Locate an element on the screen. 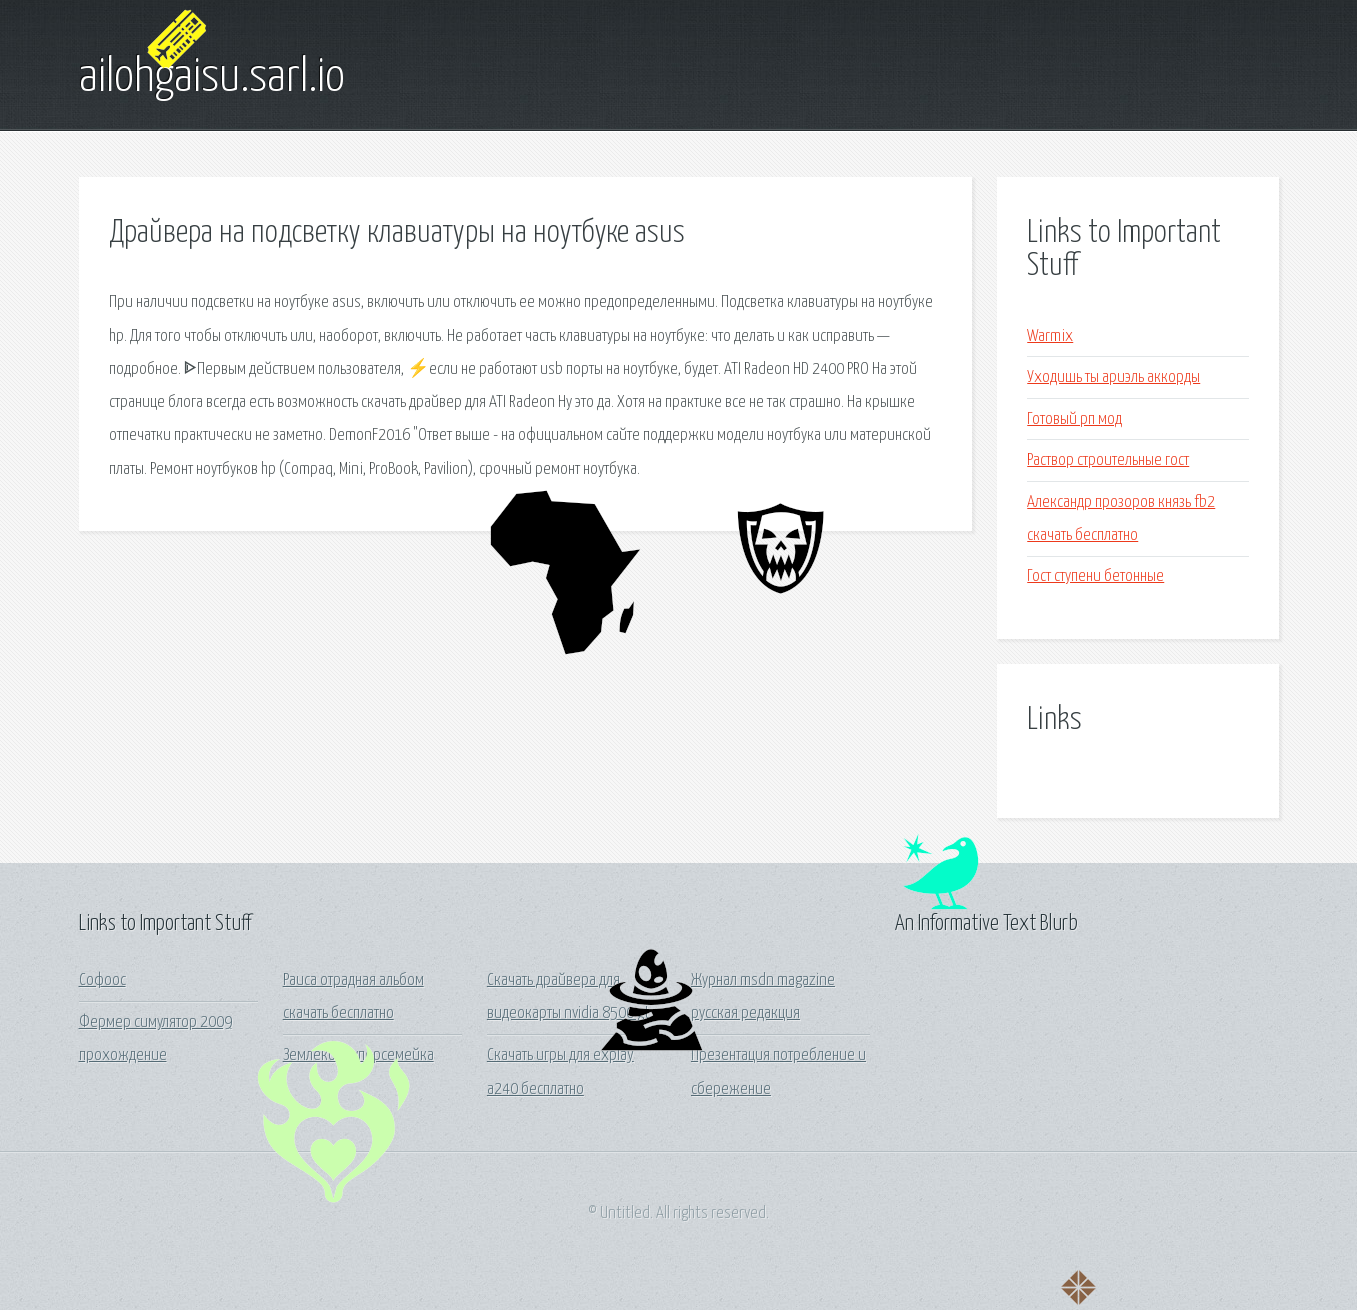 Image resolution: width=1357 pixels, height=1310 pixels. indicates heartburn or acid reflux symptom is located at coordinates (330, 1121).